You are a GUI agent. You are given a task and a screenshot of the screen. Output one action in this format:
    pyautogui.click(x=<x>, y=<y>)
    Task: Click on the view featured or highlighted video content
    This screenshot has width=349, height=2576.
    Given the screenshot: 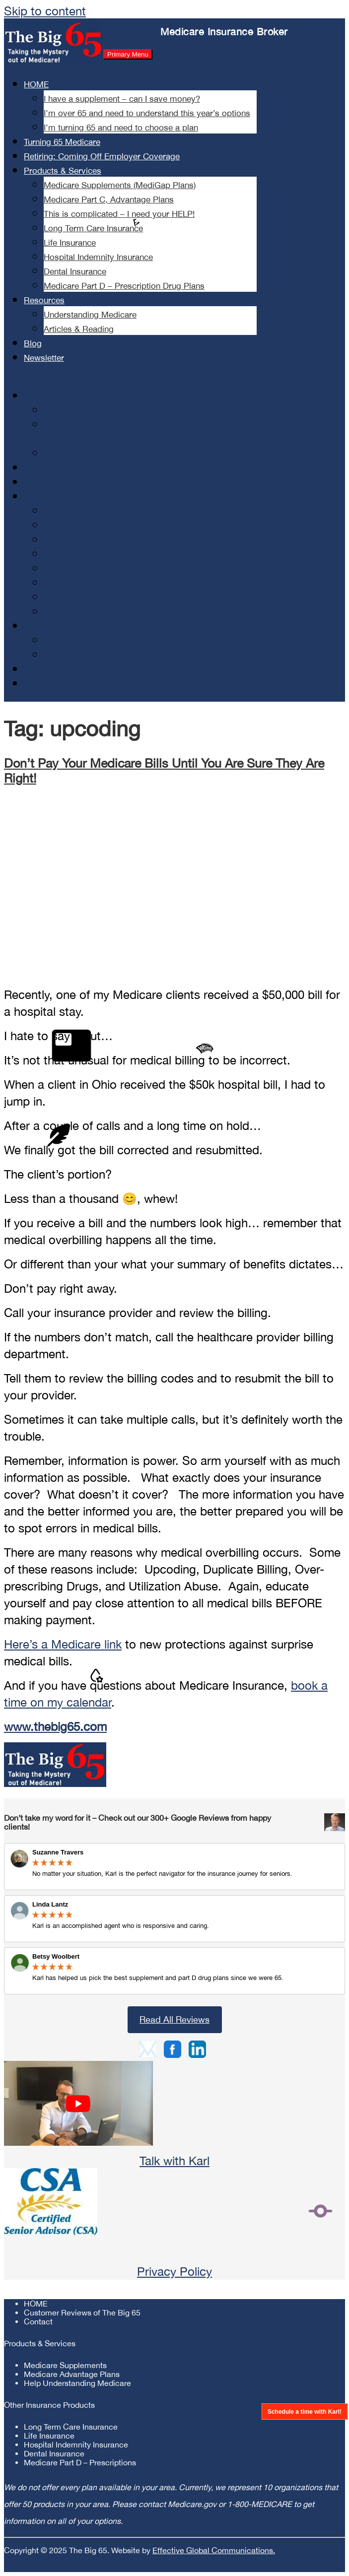 What is the action you would take?
    pyautogui.click(x=71, y=1046)
    